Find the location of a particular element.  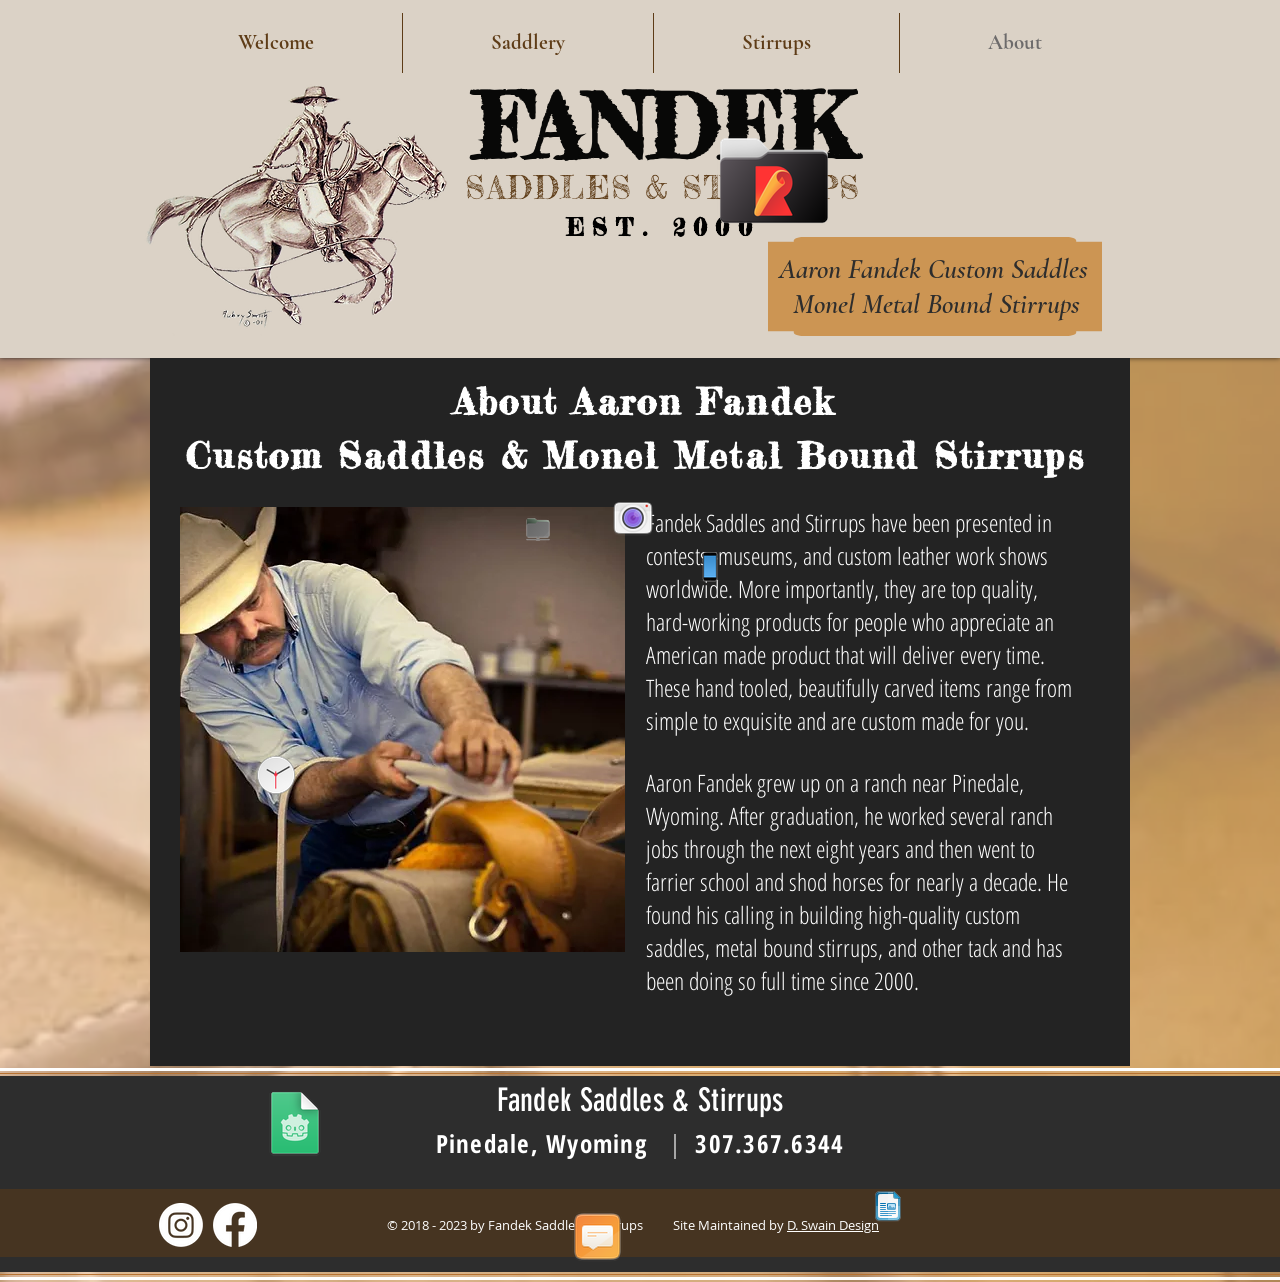

access a remote or network folder is located at coordinates (538, 529).